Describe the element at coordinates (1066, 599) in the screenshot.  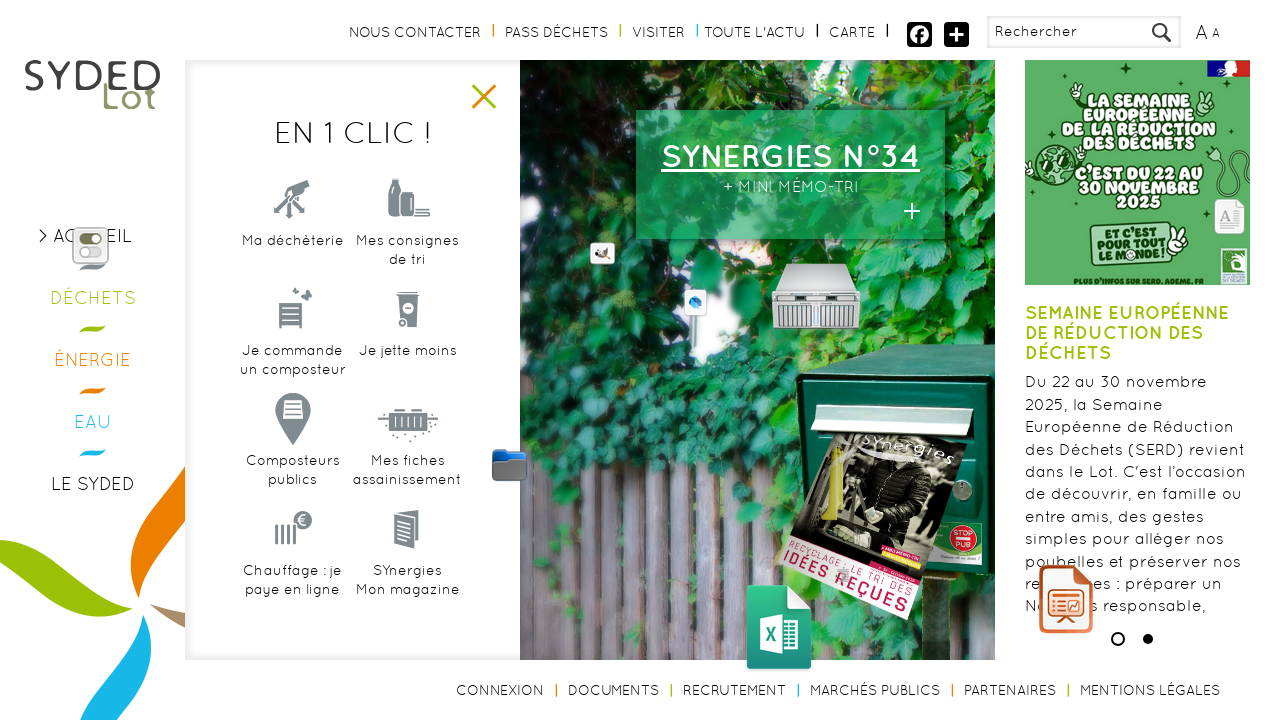
I see `open a presentation file` at that location.